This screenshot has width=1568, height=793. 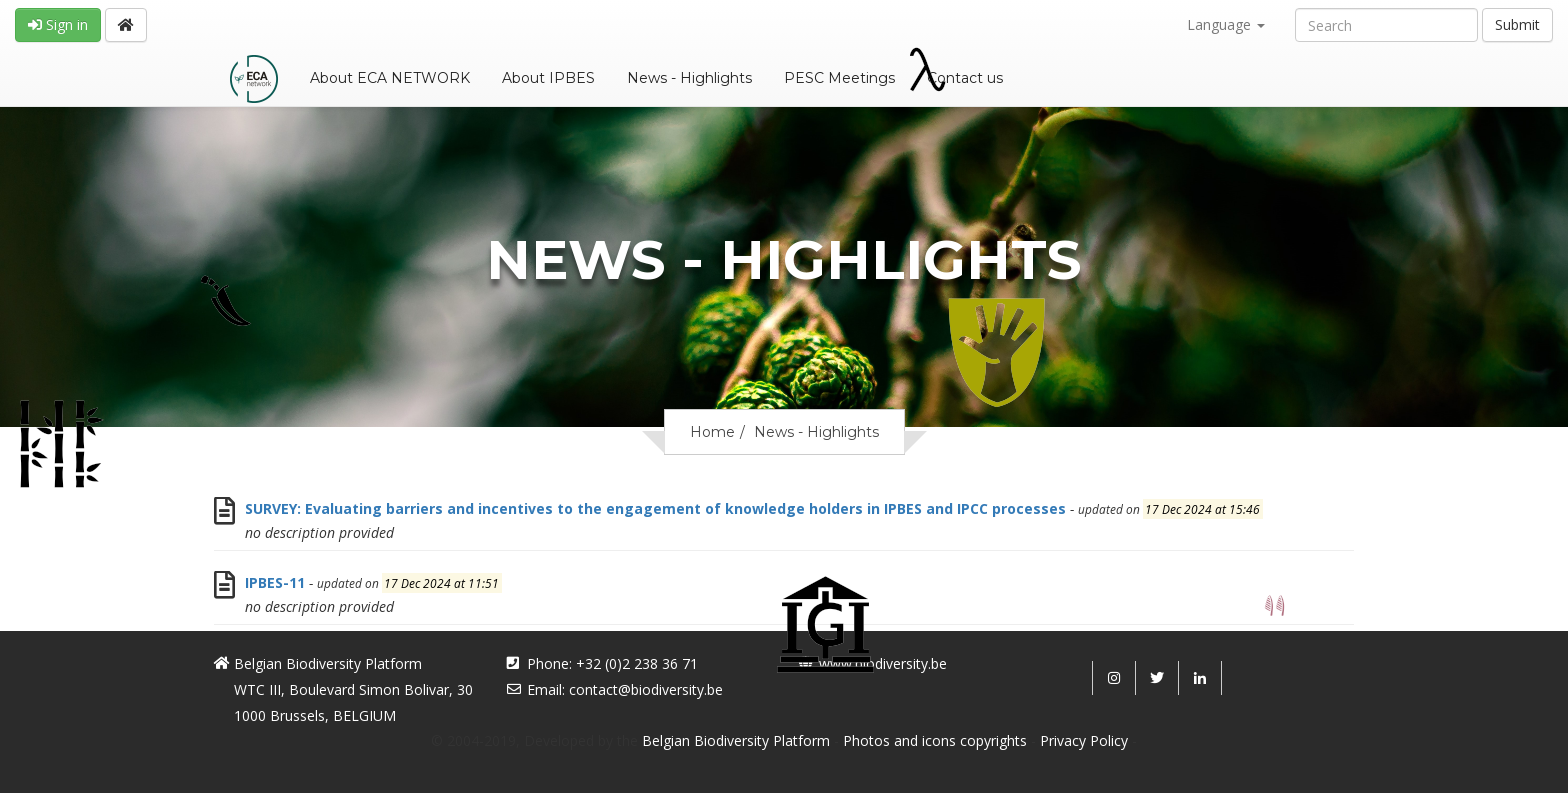 I want to click on indicates a blocked or restricted action, so click(x=995, y=351).